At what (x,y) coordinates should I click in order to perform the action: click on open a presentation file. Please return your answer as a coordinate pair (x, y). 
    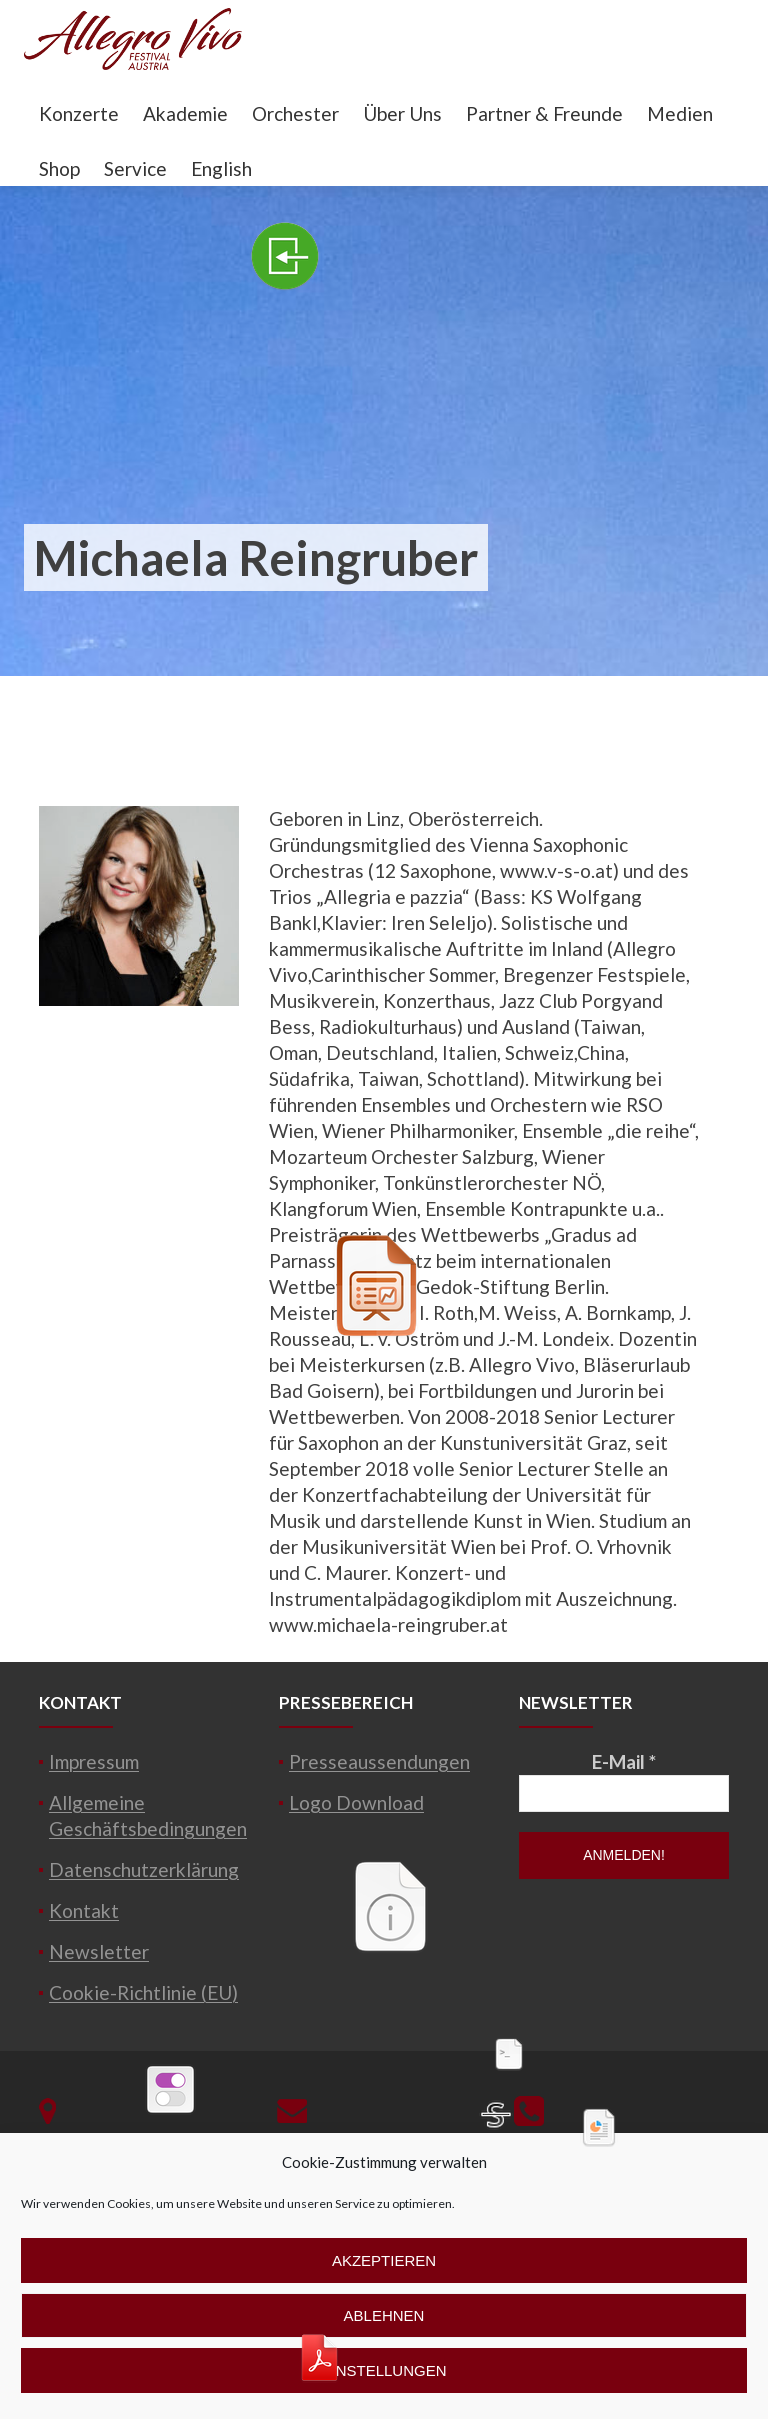
    Looking at the image, I should click on (599, 2127).